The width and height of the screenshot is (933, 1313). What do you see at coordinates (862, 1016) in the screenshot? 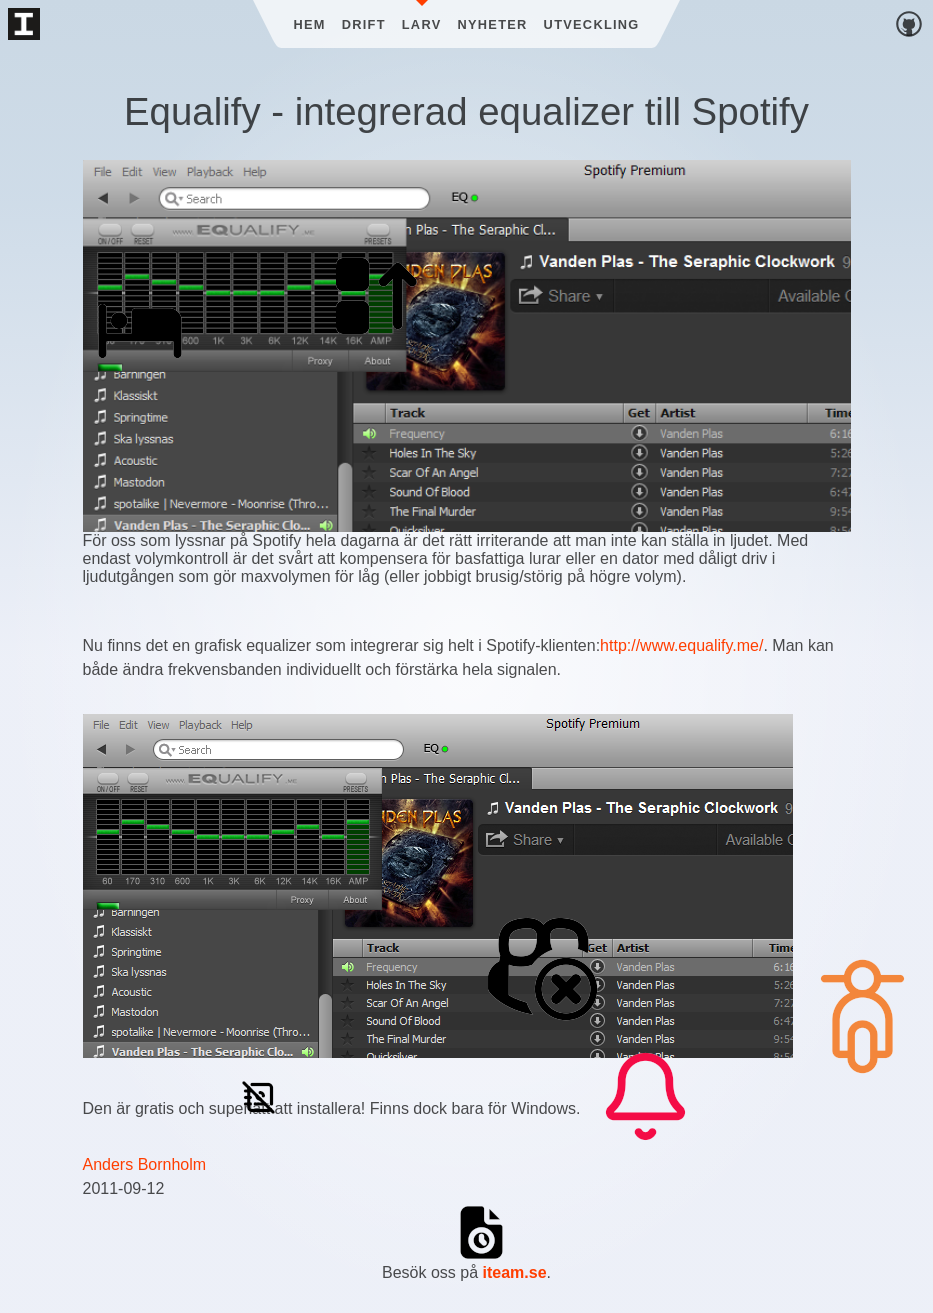
I see `select moped or scooter as transportation mode` at bounding box center [862, 1016].